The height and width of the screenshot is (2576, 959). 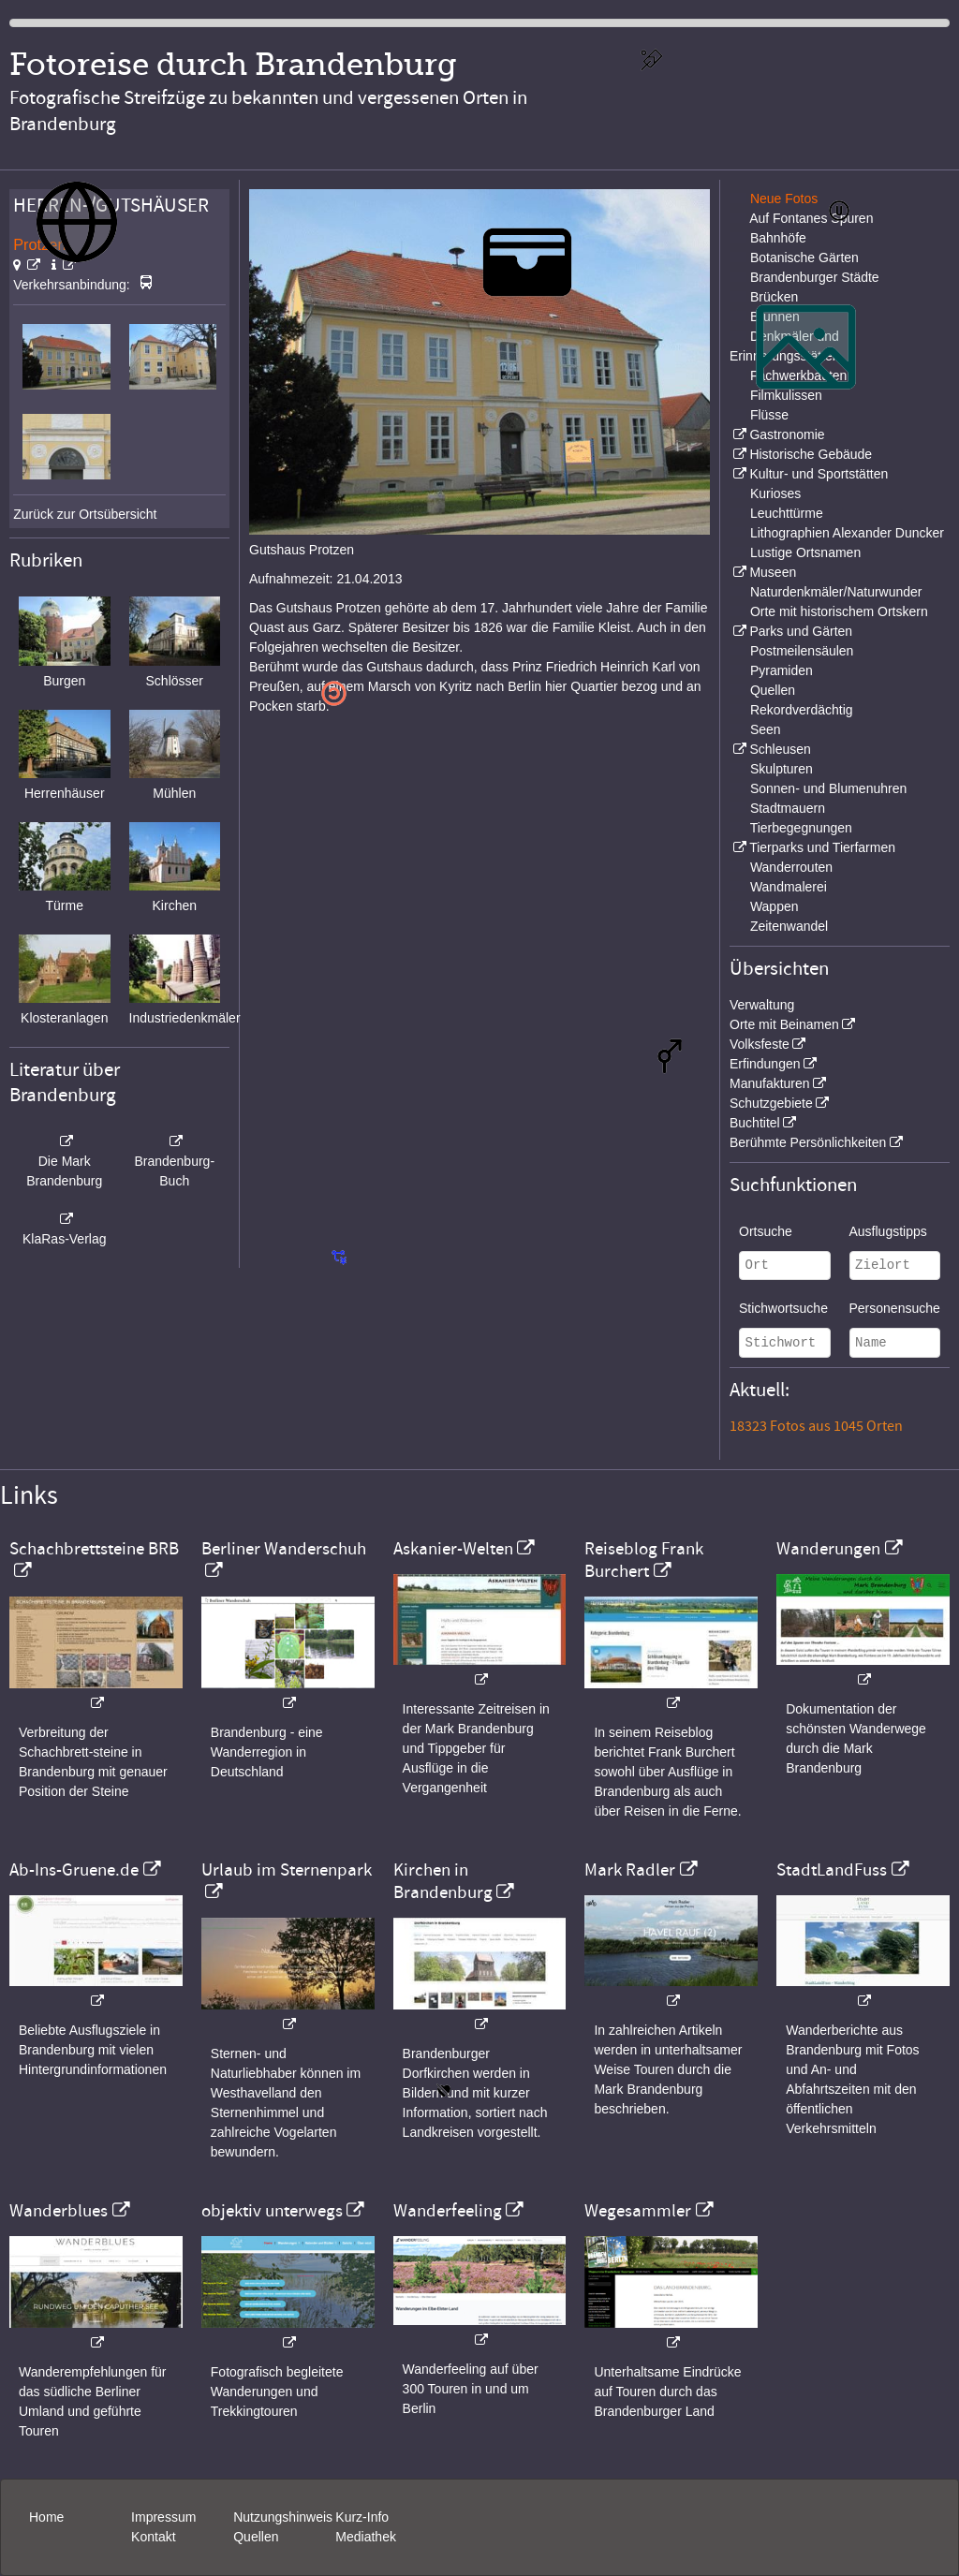 I want to click on access your wallet or saved payment methods, so click(x=527, y=262).